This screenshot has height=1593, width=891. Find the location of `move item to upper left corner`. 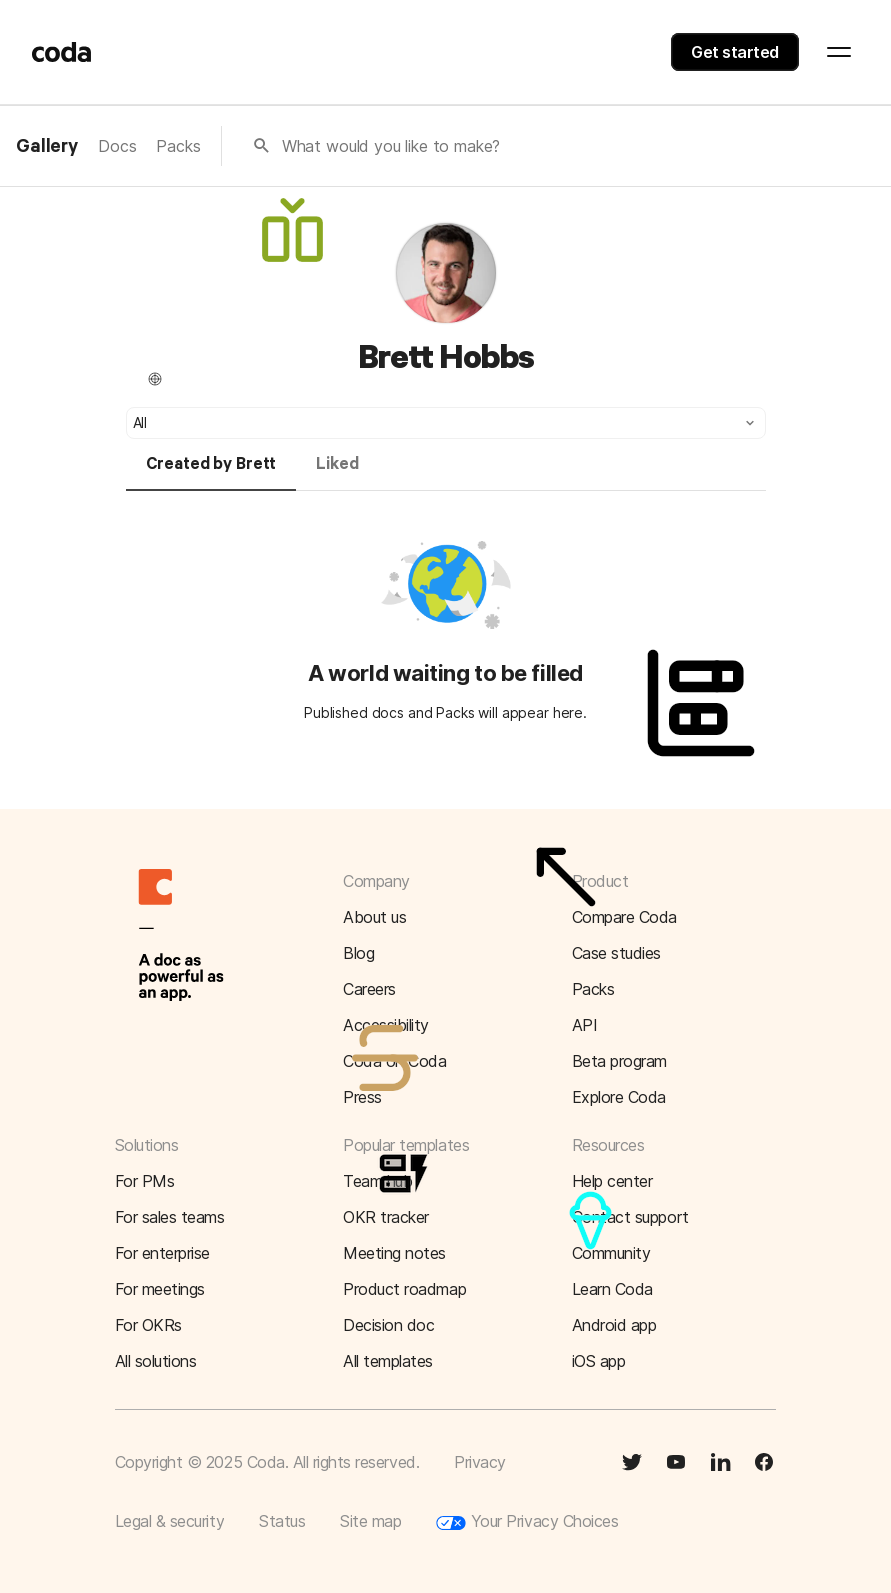

move item to upper left corner is located at coordinates (566, 877).